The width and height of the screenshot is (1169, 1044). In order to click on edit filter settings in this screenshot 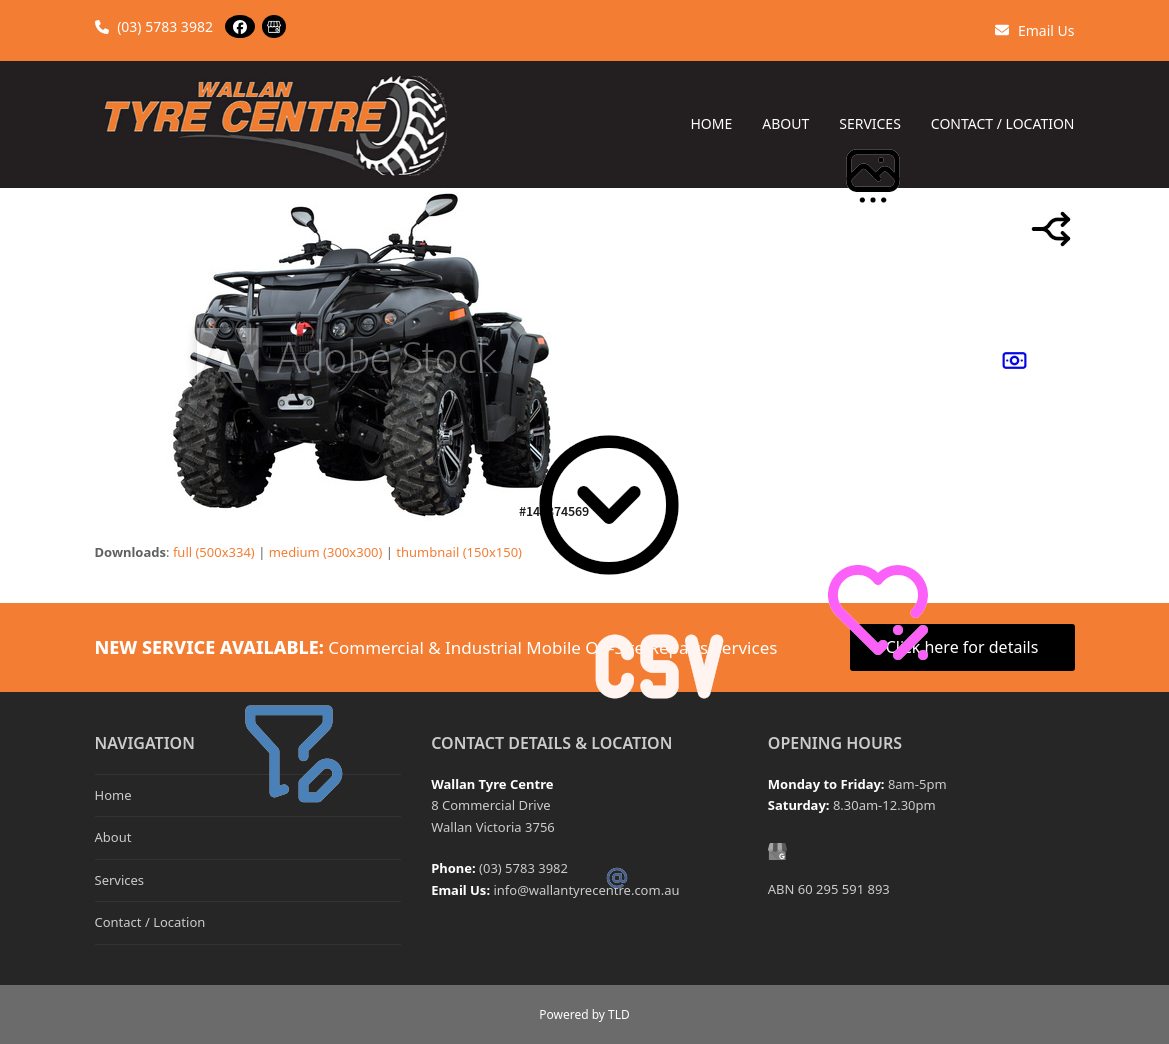, I will do `click(289, 749)`.